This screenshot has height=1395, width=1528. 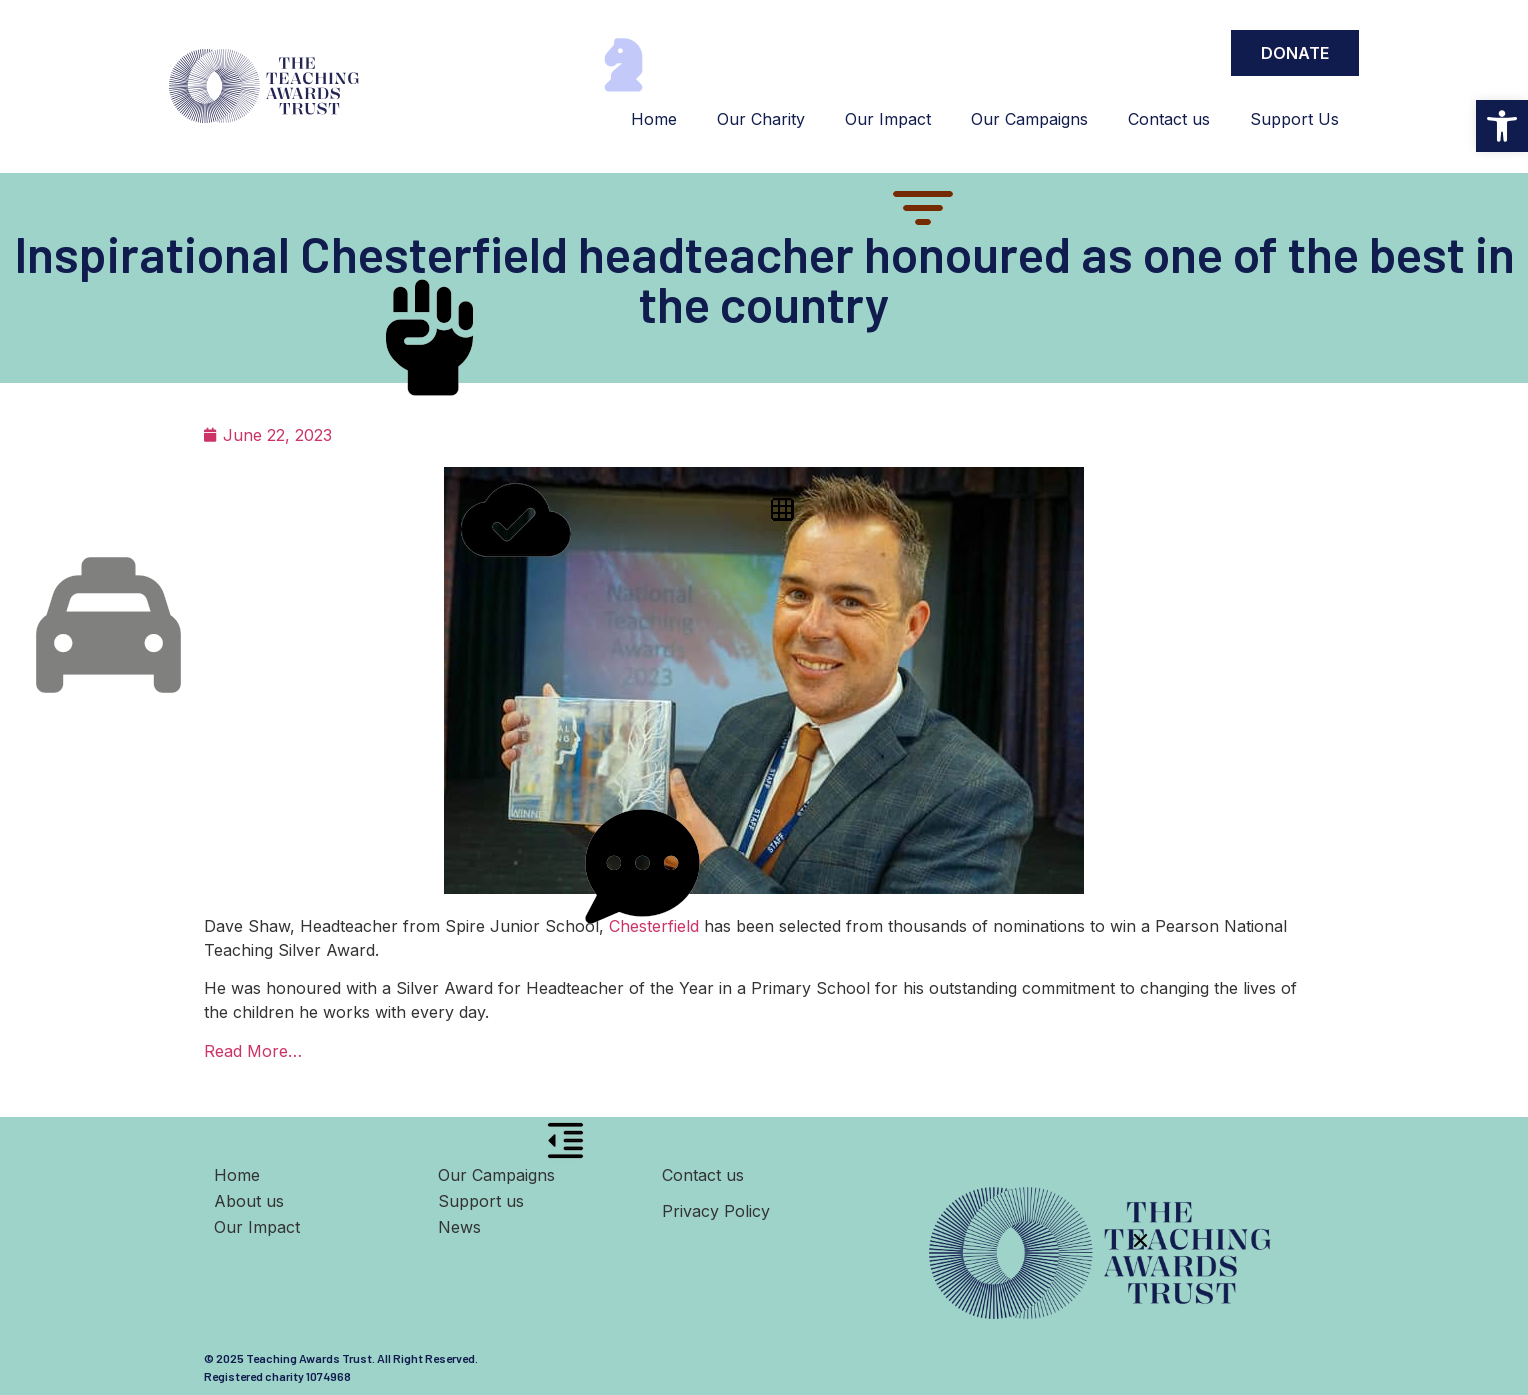 I want to click on file successfully uploaded to cloud, so click(x=516, y=520).